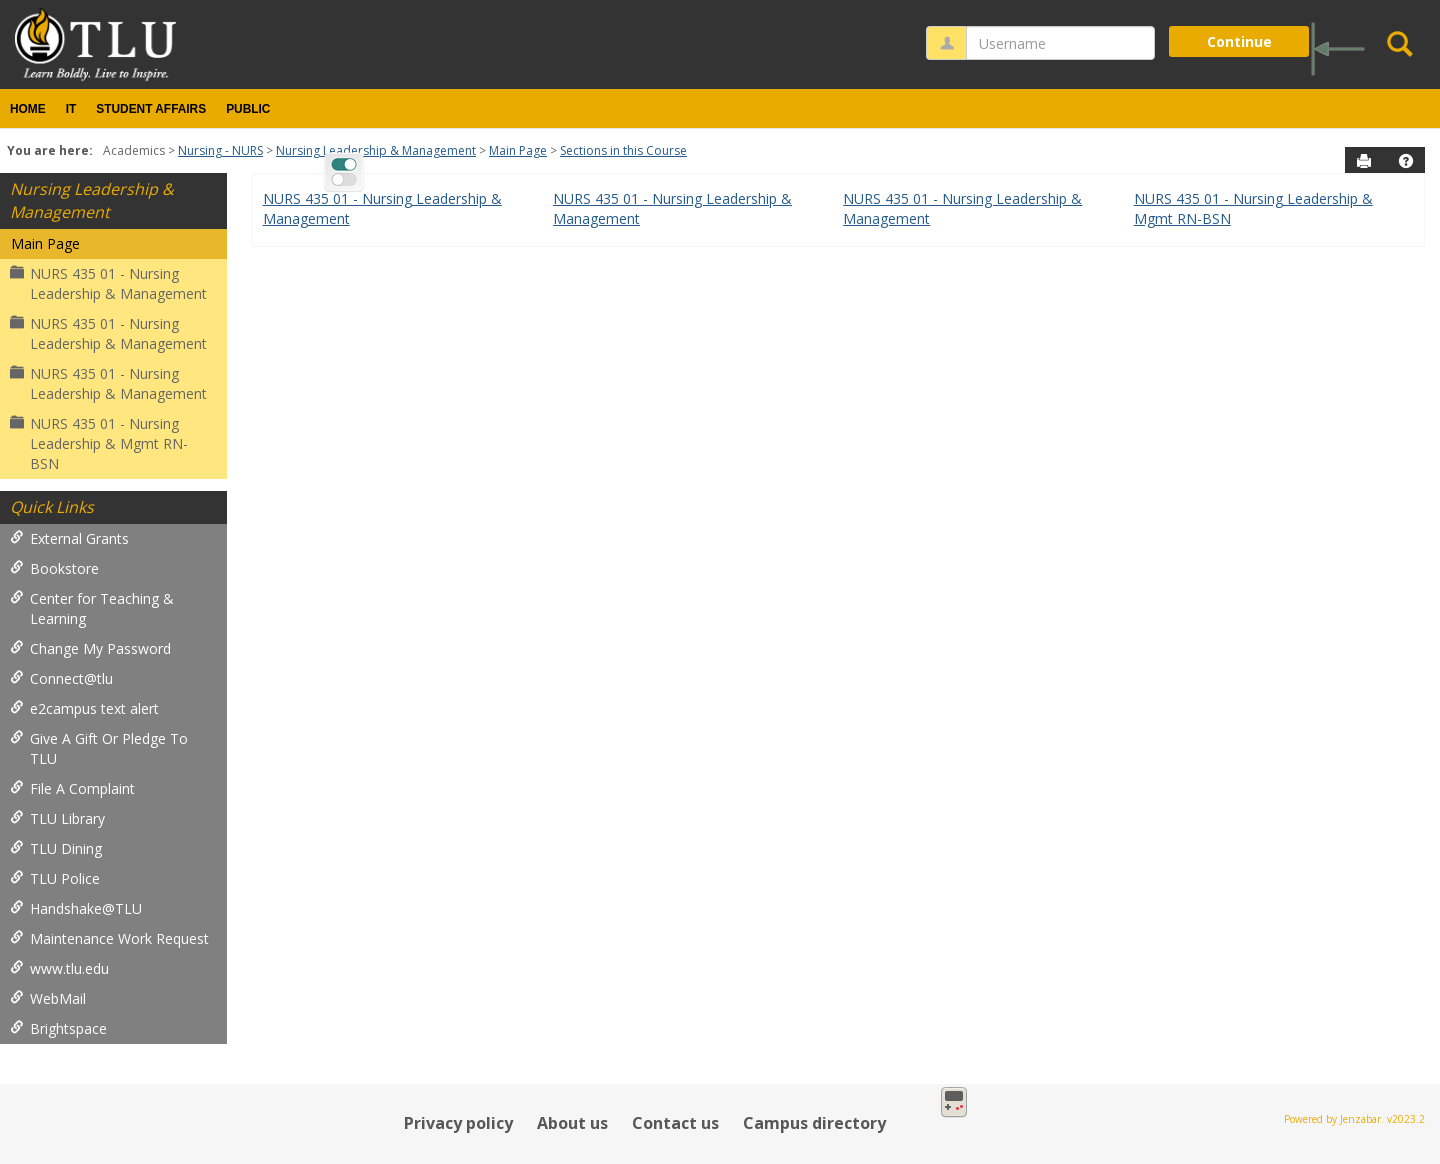  I want to click on open desktop preferences or system settings, so click(344, 172).